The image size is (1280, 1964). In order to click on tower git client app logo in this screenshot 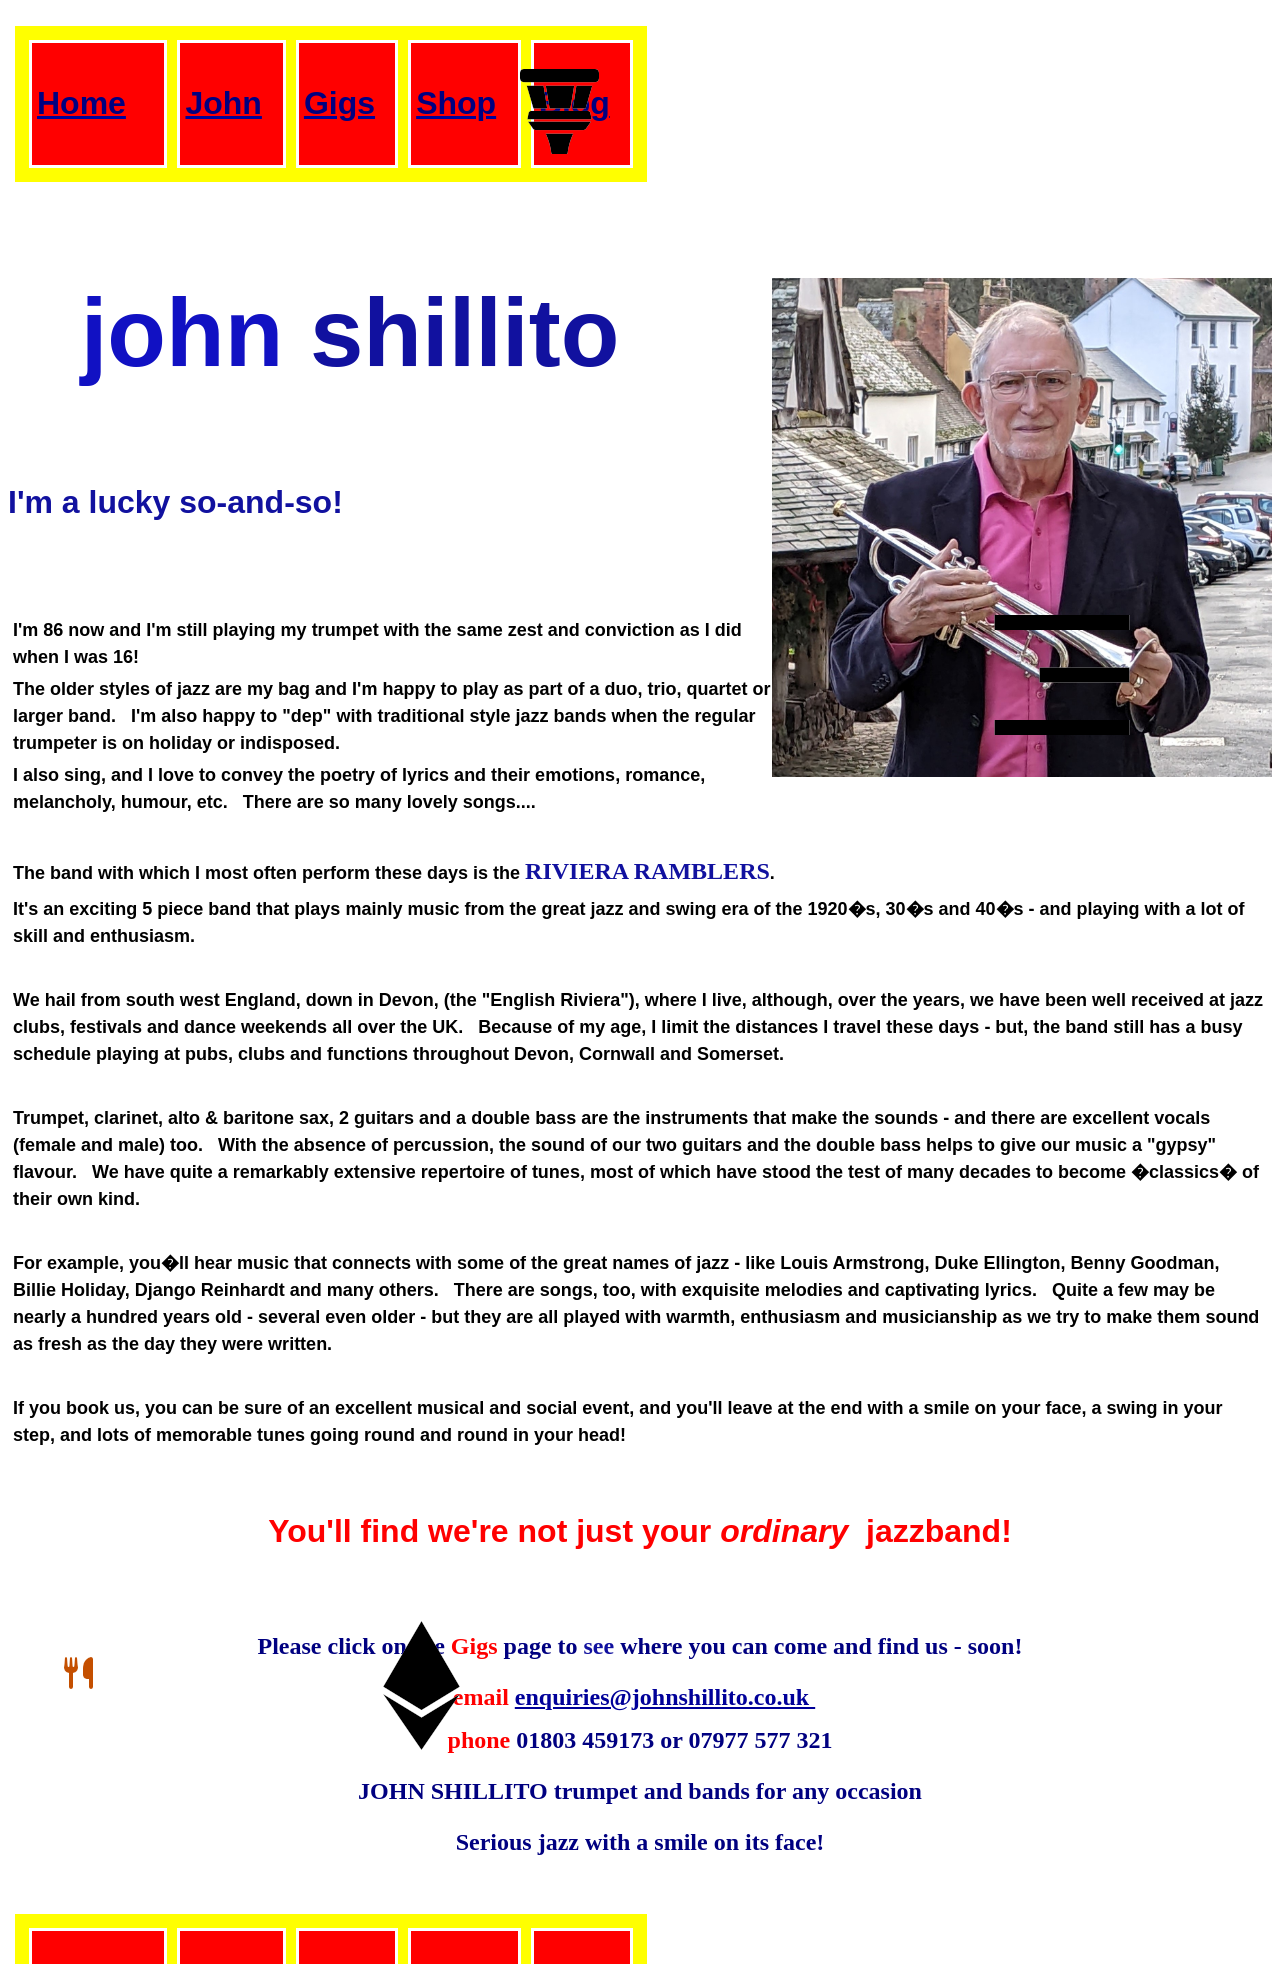, I will do `click(559, 111)`.